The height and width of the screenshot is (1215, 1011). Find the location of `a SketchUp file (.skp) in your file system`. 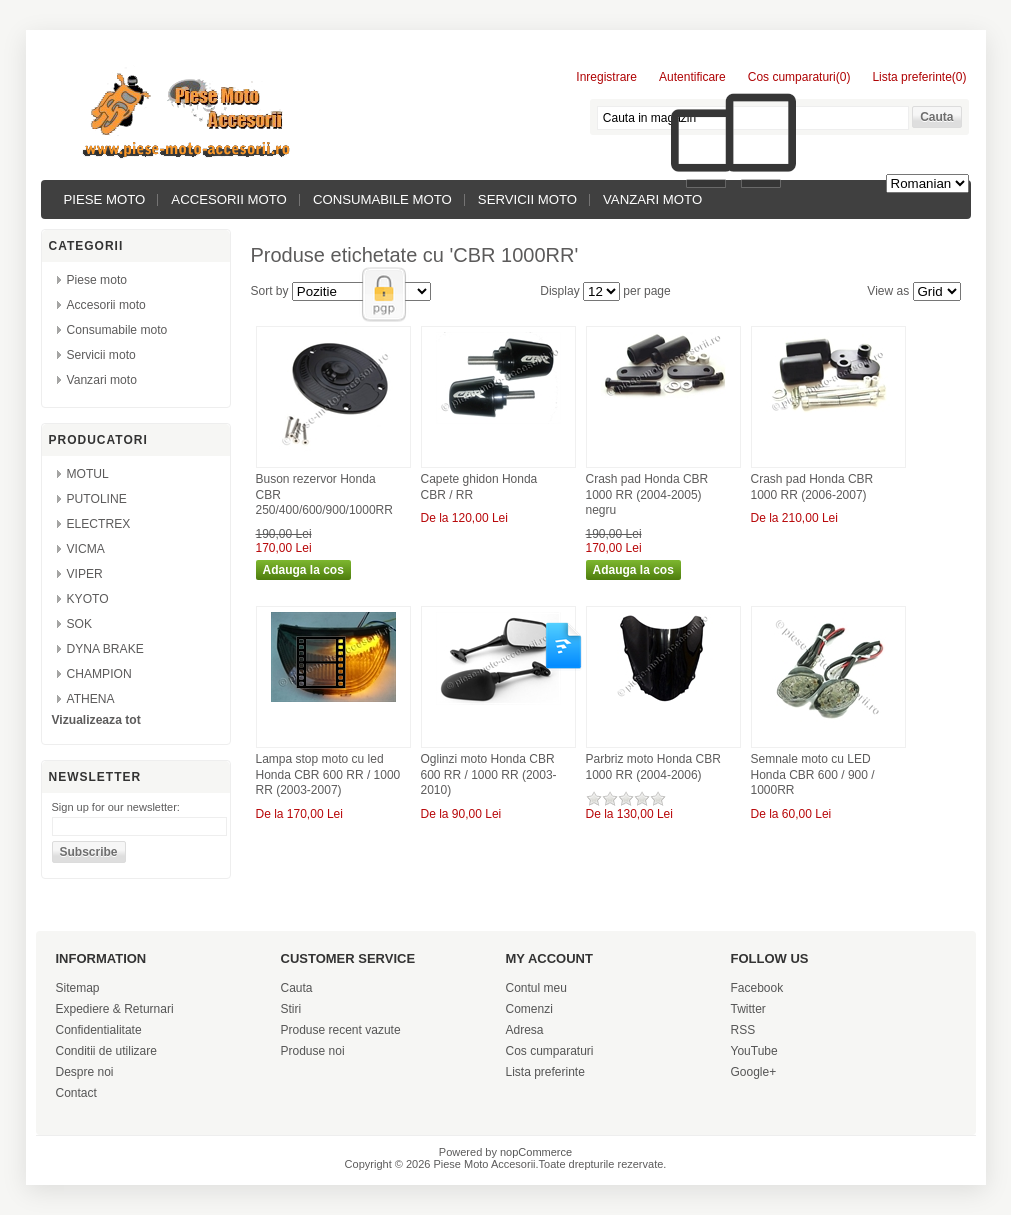

a SketchUp file (.skp) in your file system is located at coordinates (563, 646).